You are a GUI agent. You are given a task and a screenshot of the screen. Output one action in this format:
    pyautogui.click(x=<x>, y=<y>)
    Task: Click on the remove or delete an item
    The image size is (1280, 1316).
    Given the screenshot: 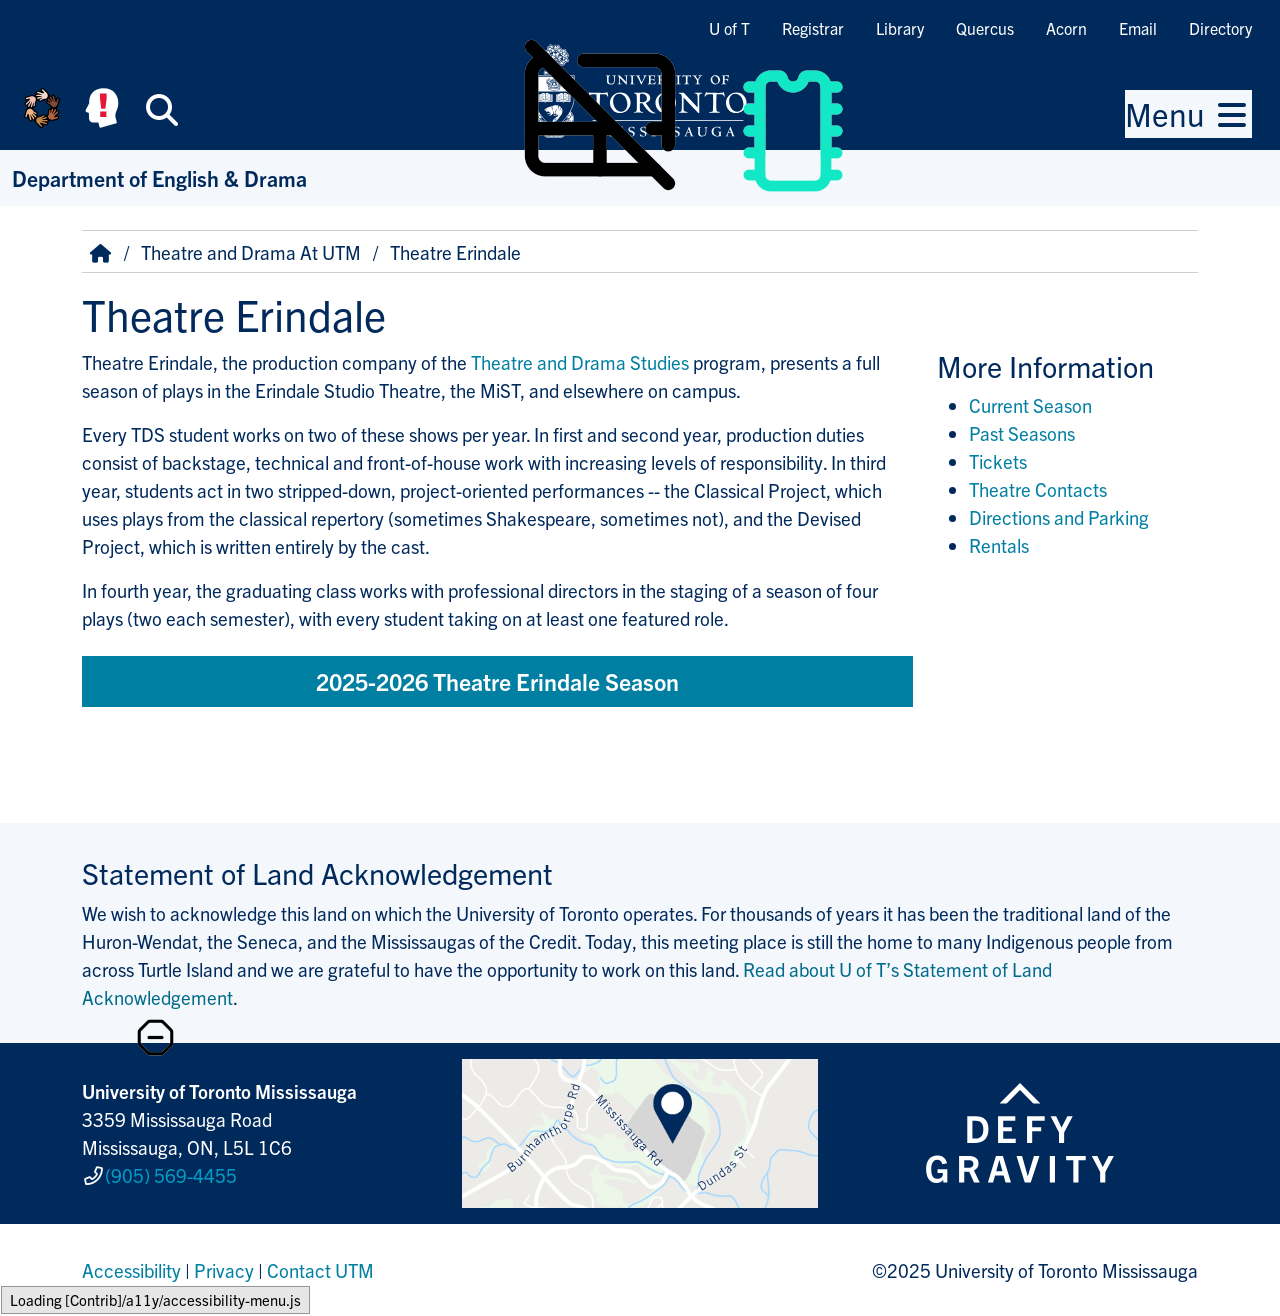 What is the action you would take?
    pyautogui.click(x=155, y=1037)
    